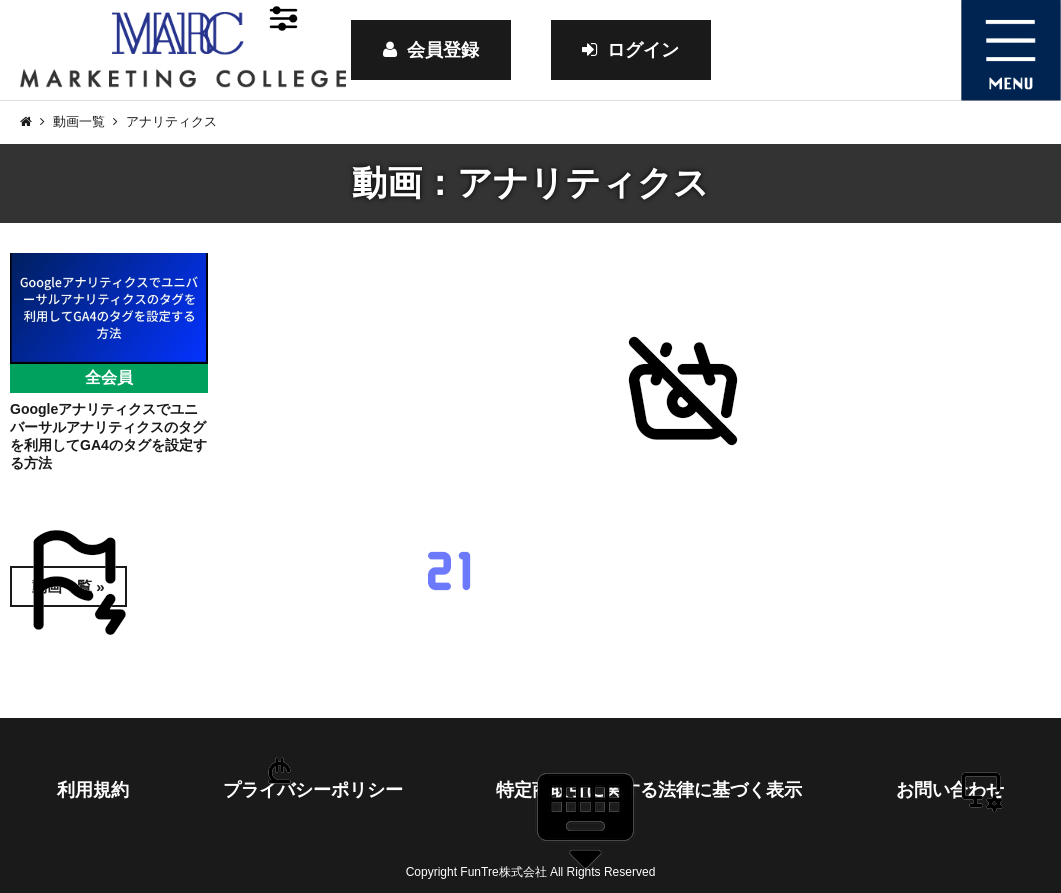 The height and width of the screenshot is (893, 1061). Describe the element at coordinates (451, 571) in the screenshot. I see `indicates 21 notifications or unread items` at that location.